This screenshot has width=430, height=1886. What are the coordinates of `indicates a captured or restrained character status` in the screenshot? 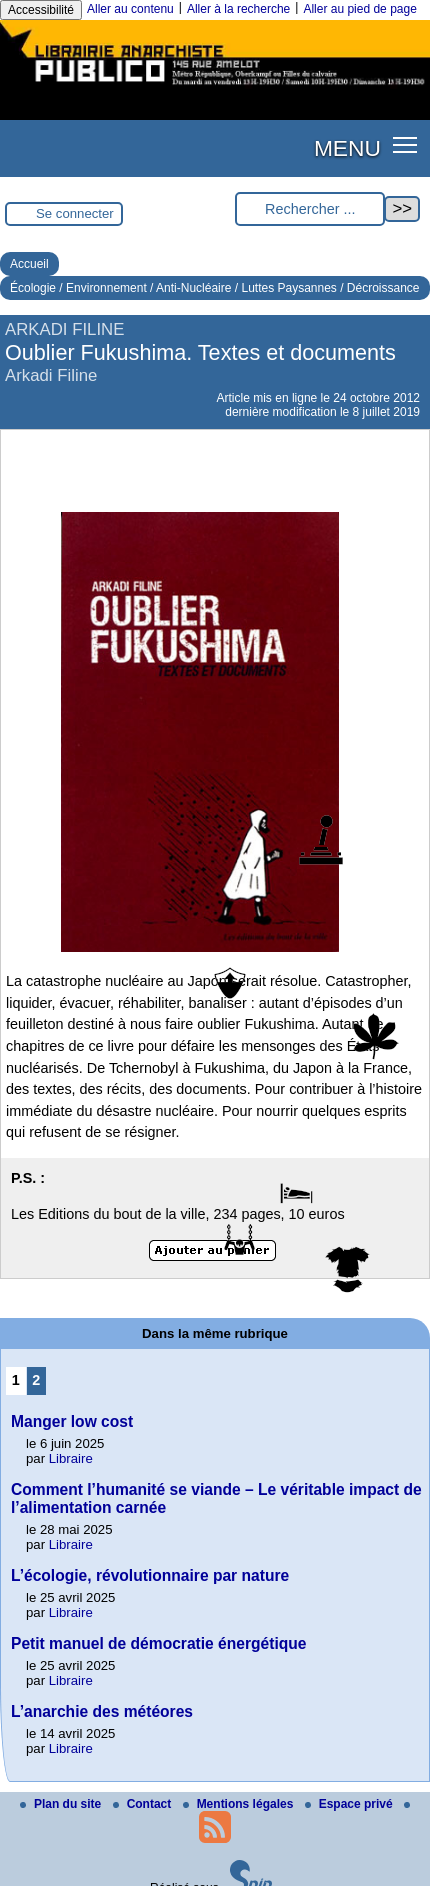 It's located at (239, 1239).